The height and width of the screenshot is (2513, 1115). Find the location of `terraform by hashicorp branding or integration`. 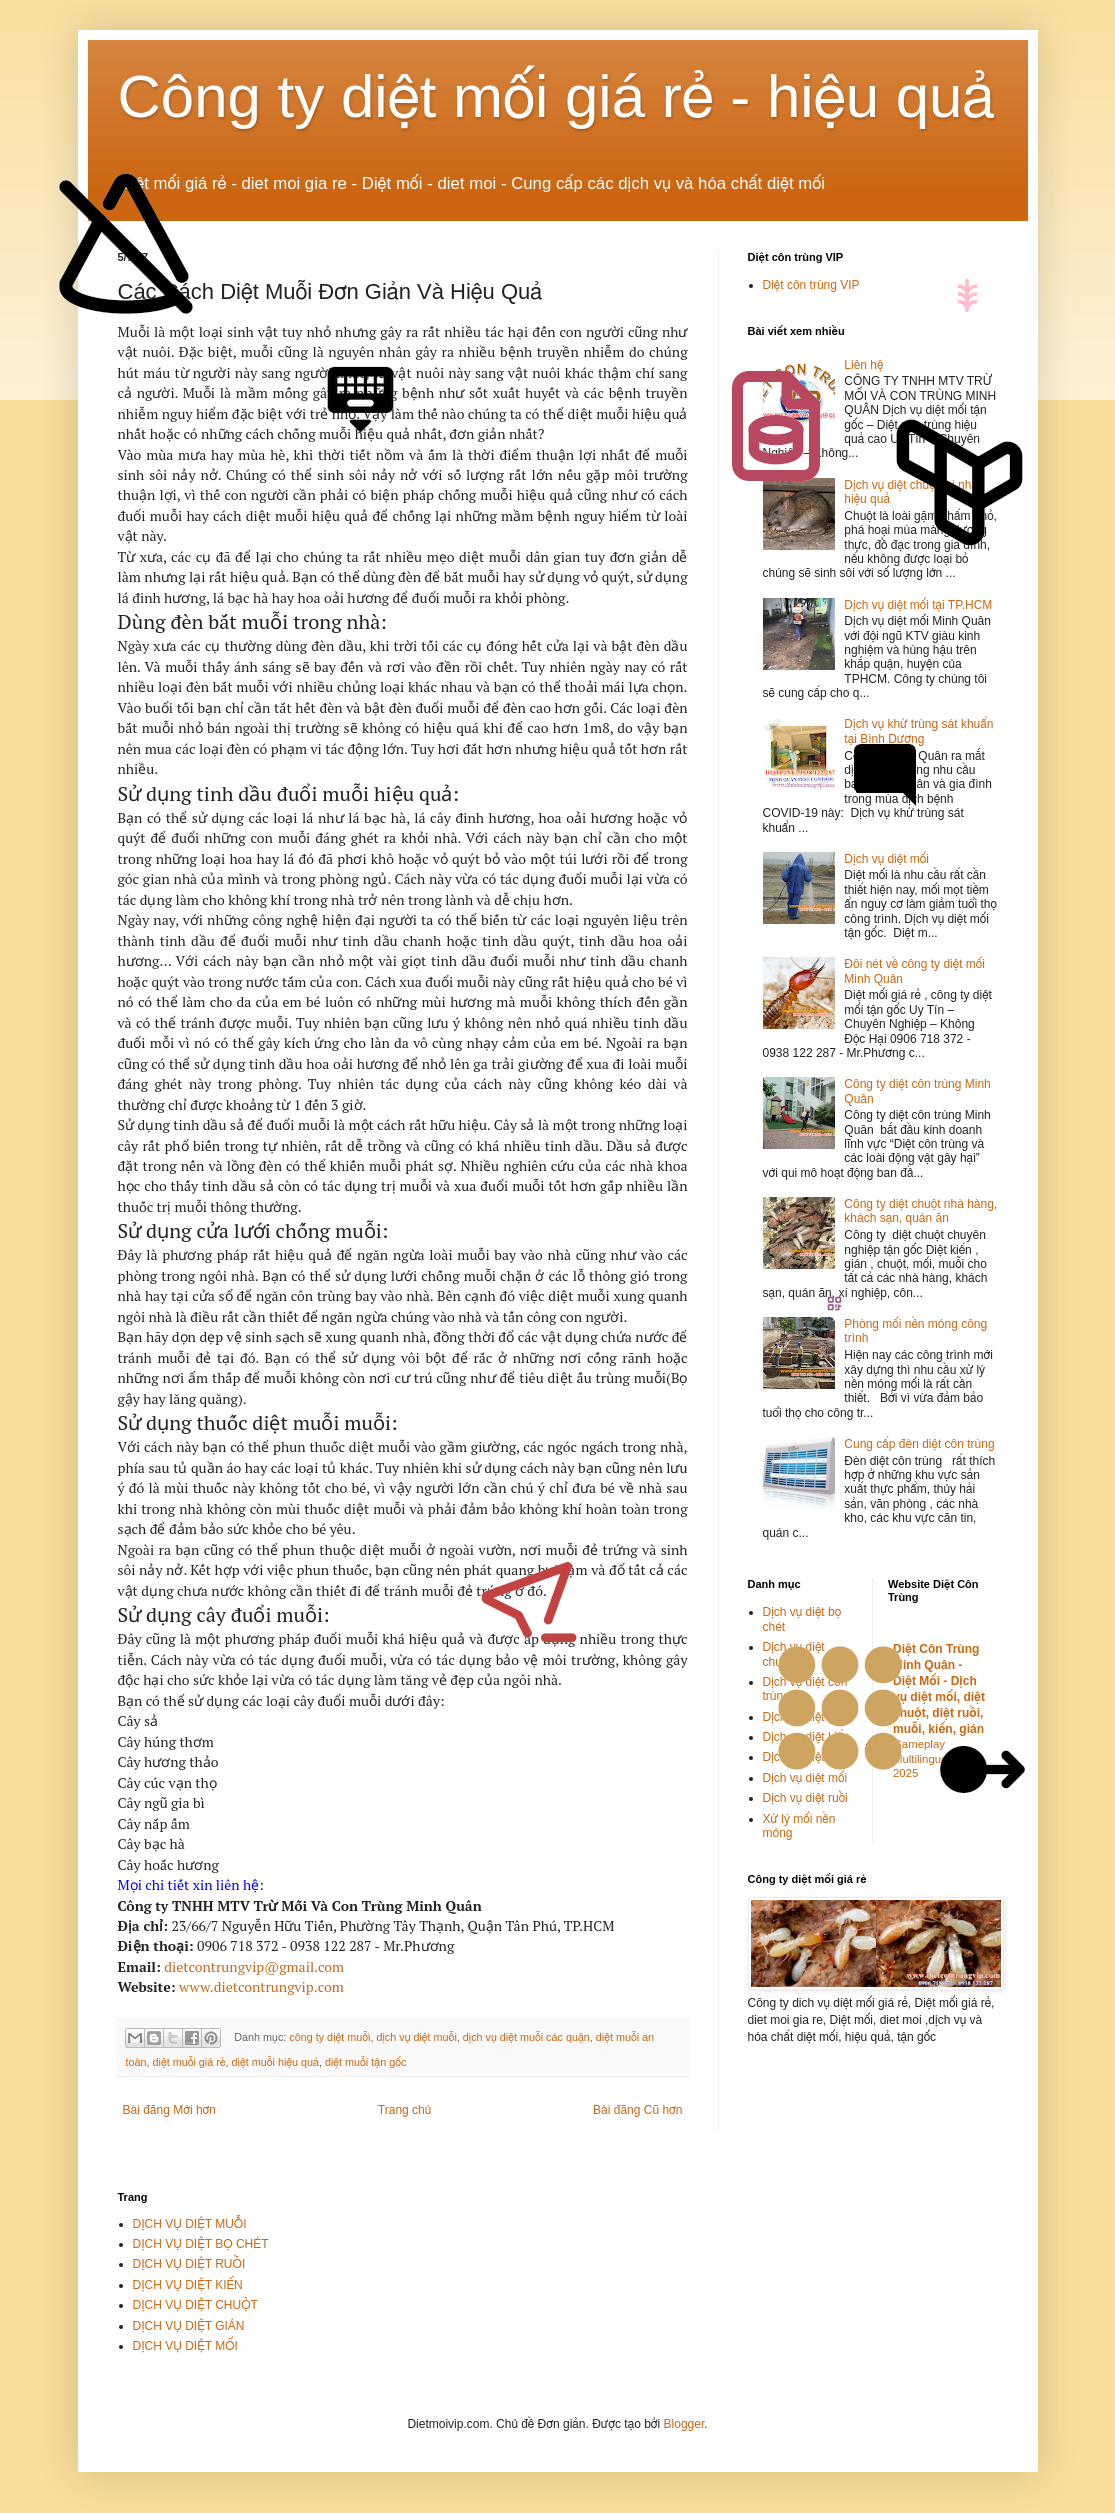

terraform by hashicorp branding or integration is located at coordinates (959, 482).